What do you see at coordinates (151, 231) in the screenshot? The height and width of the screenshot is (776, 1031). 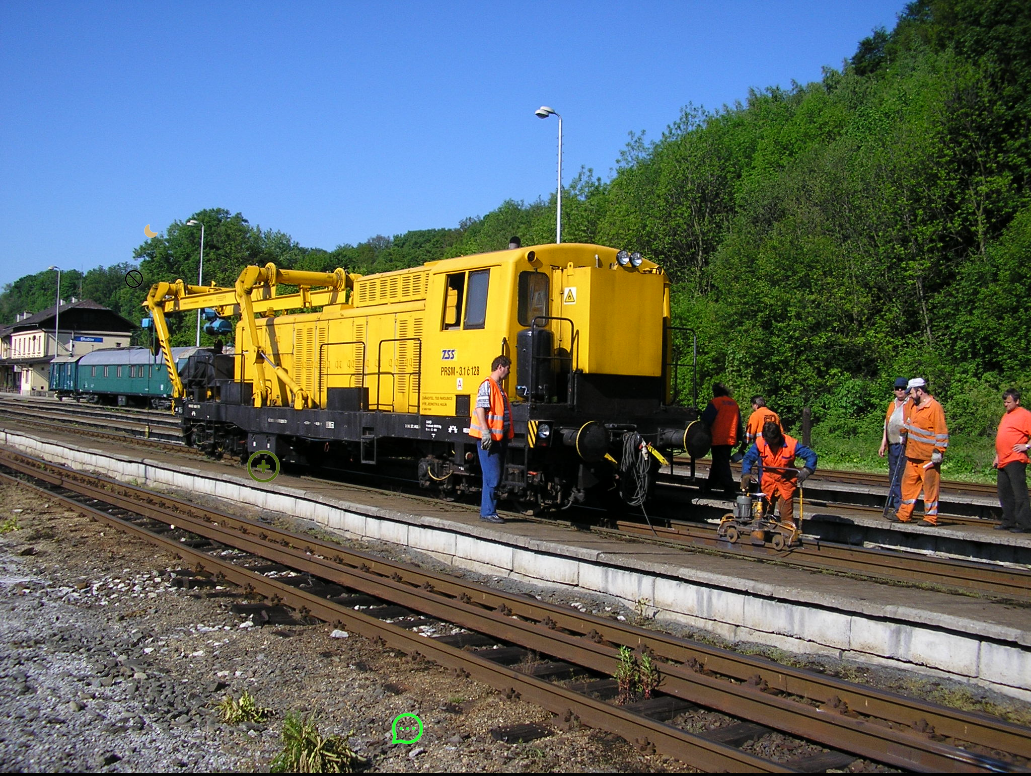 I see `switch to dark mode` at bounding box center [151, 231].